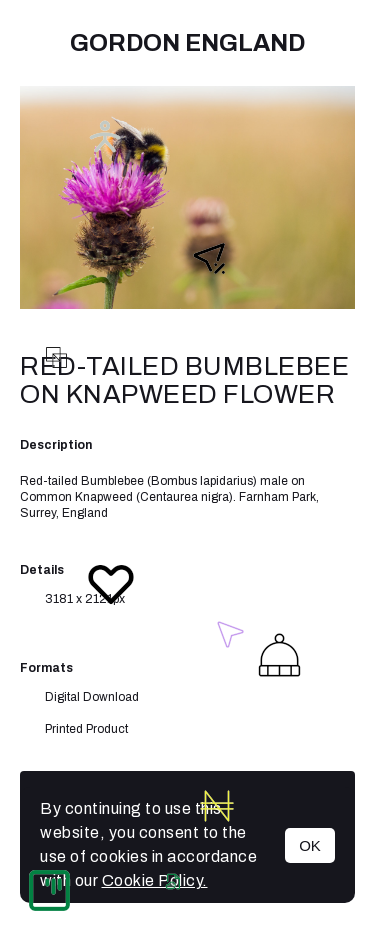 The width and height of the screenshot is (375, 938). Describe the element at coordinates (105, 137) in the screenshot. I see `view user profile` at that location.